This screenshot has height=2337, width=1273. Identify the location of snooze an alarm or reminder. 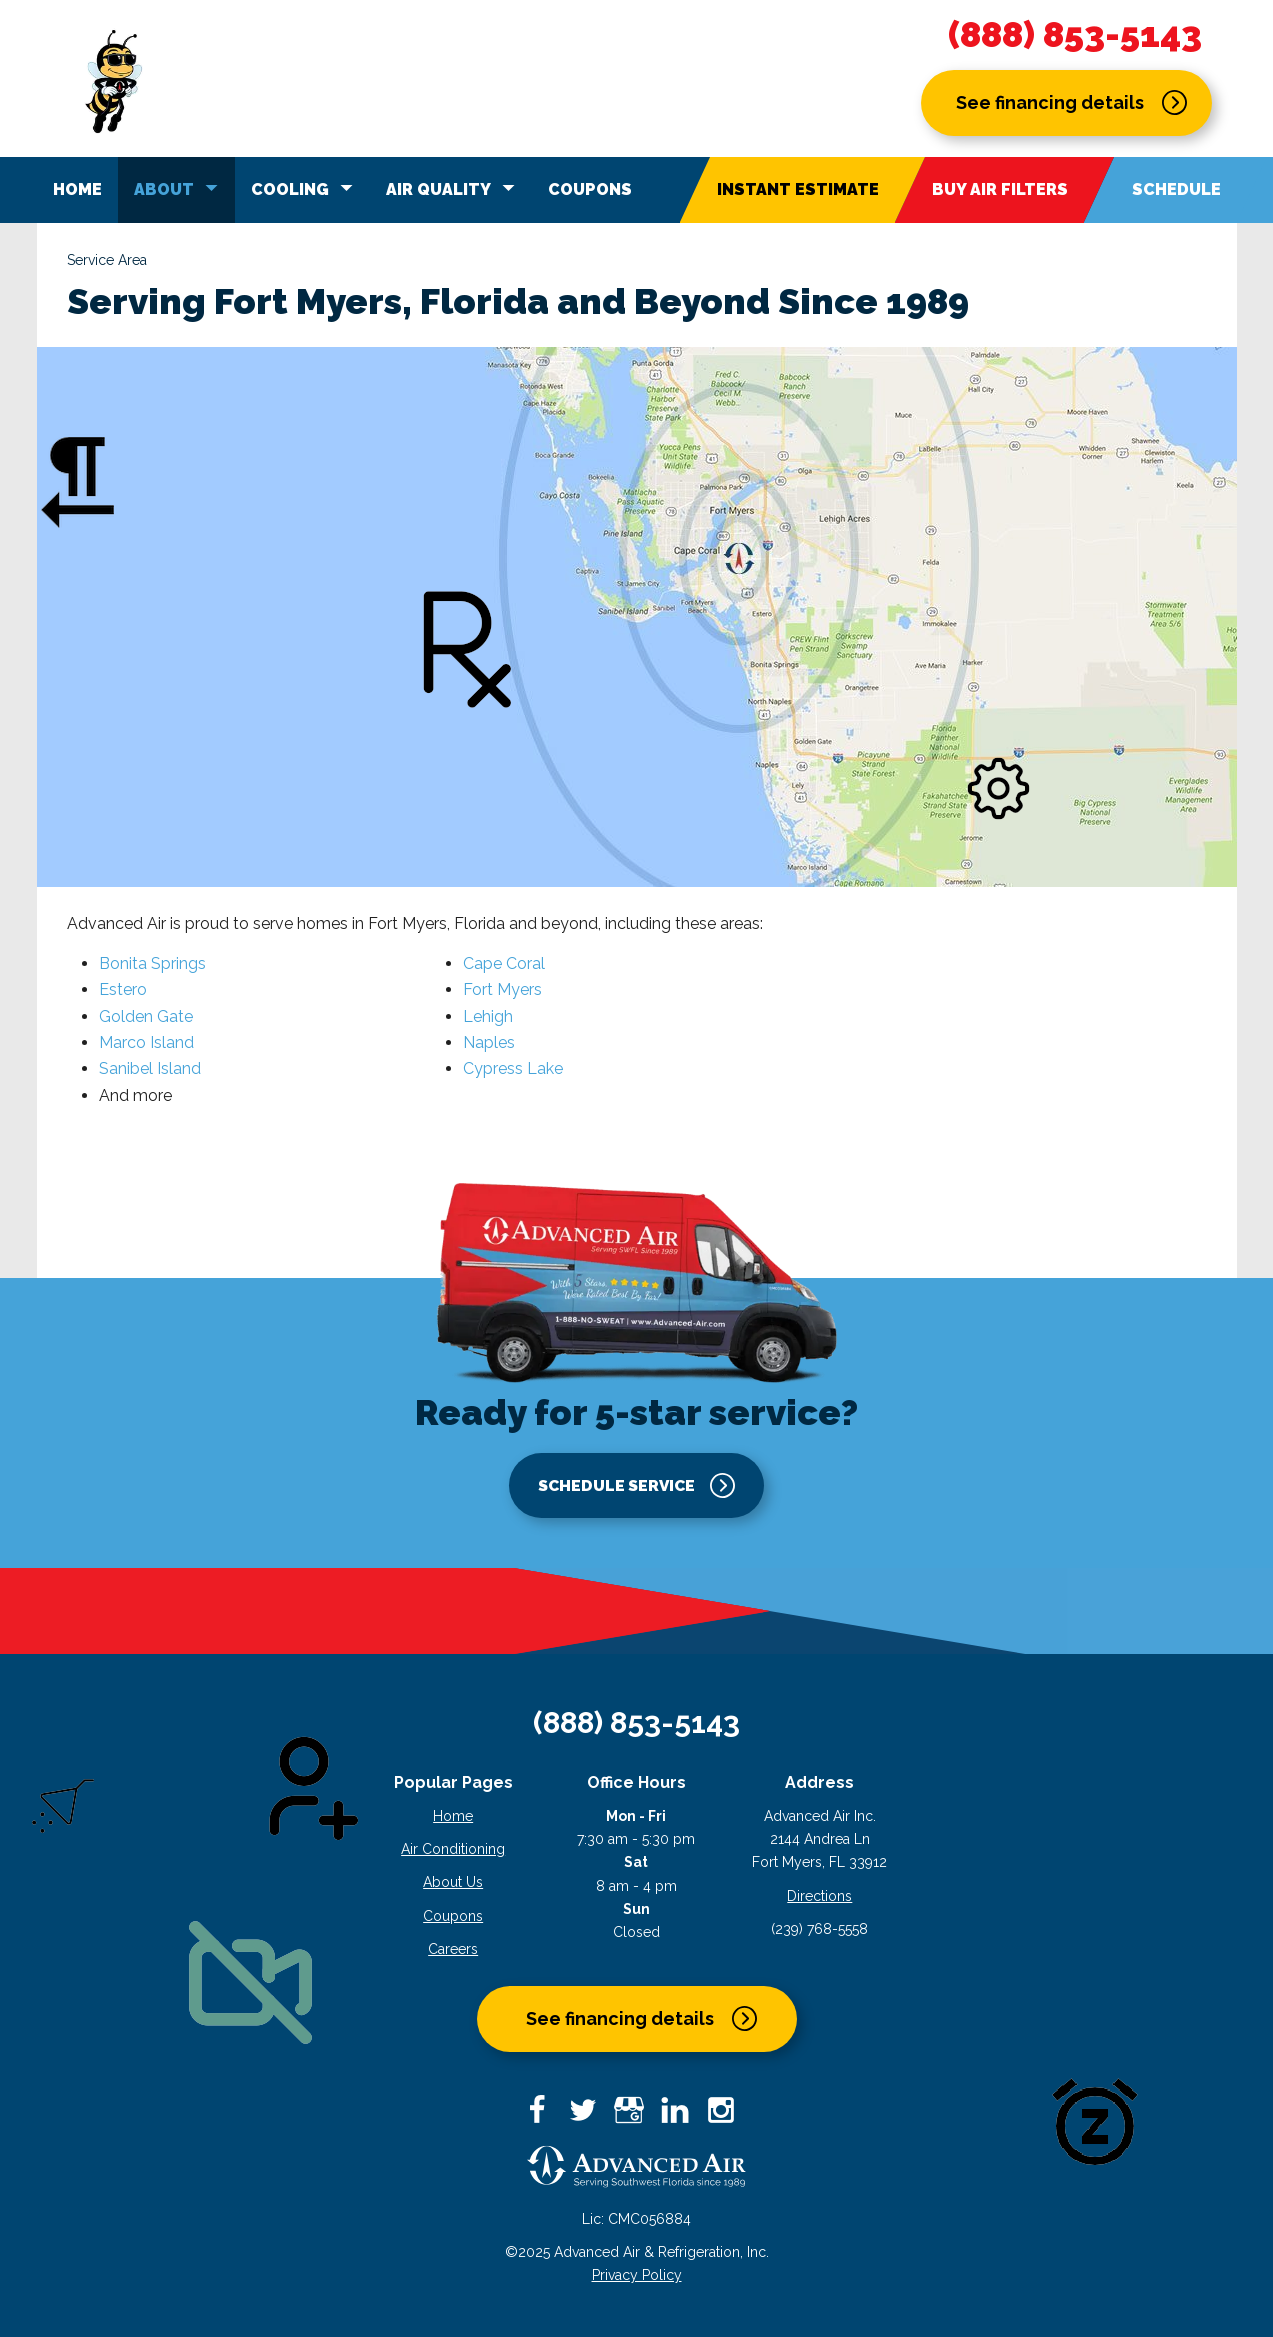
(1095, 2122).